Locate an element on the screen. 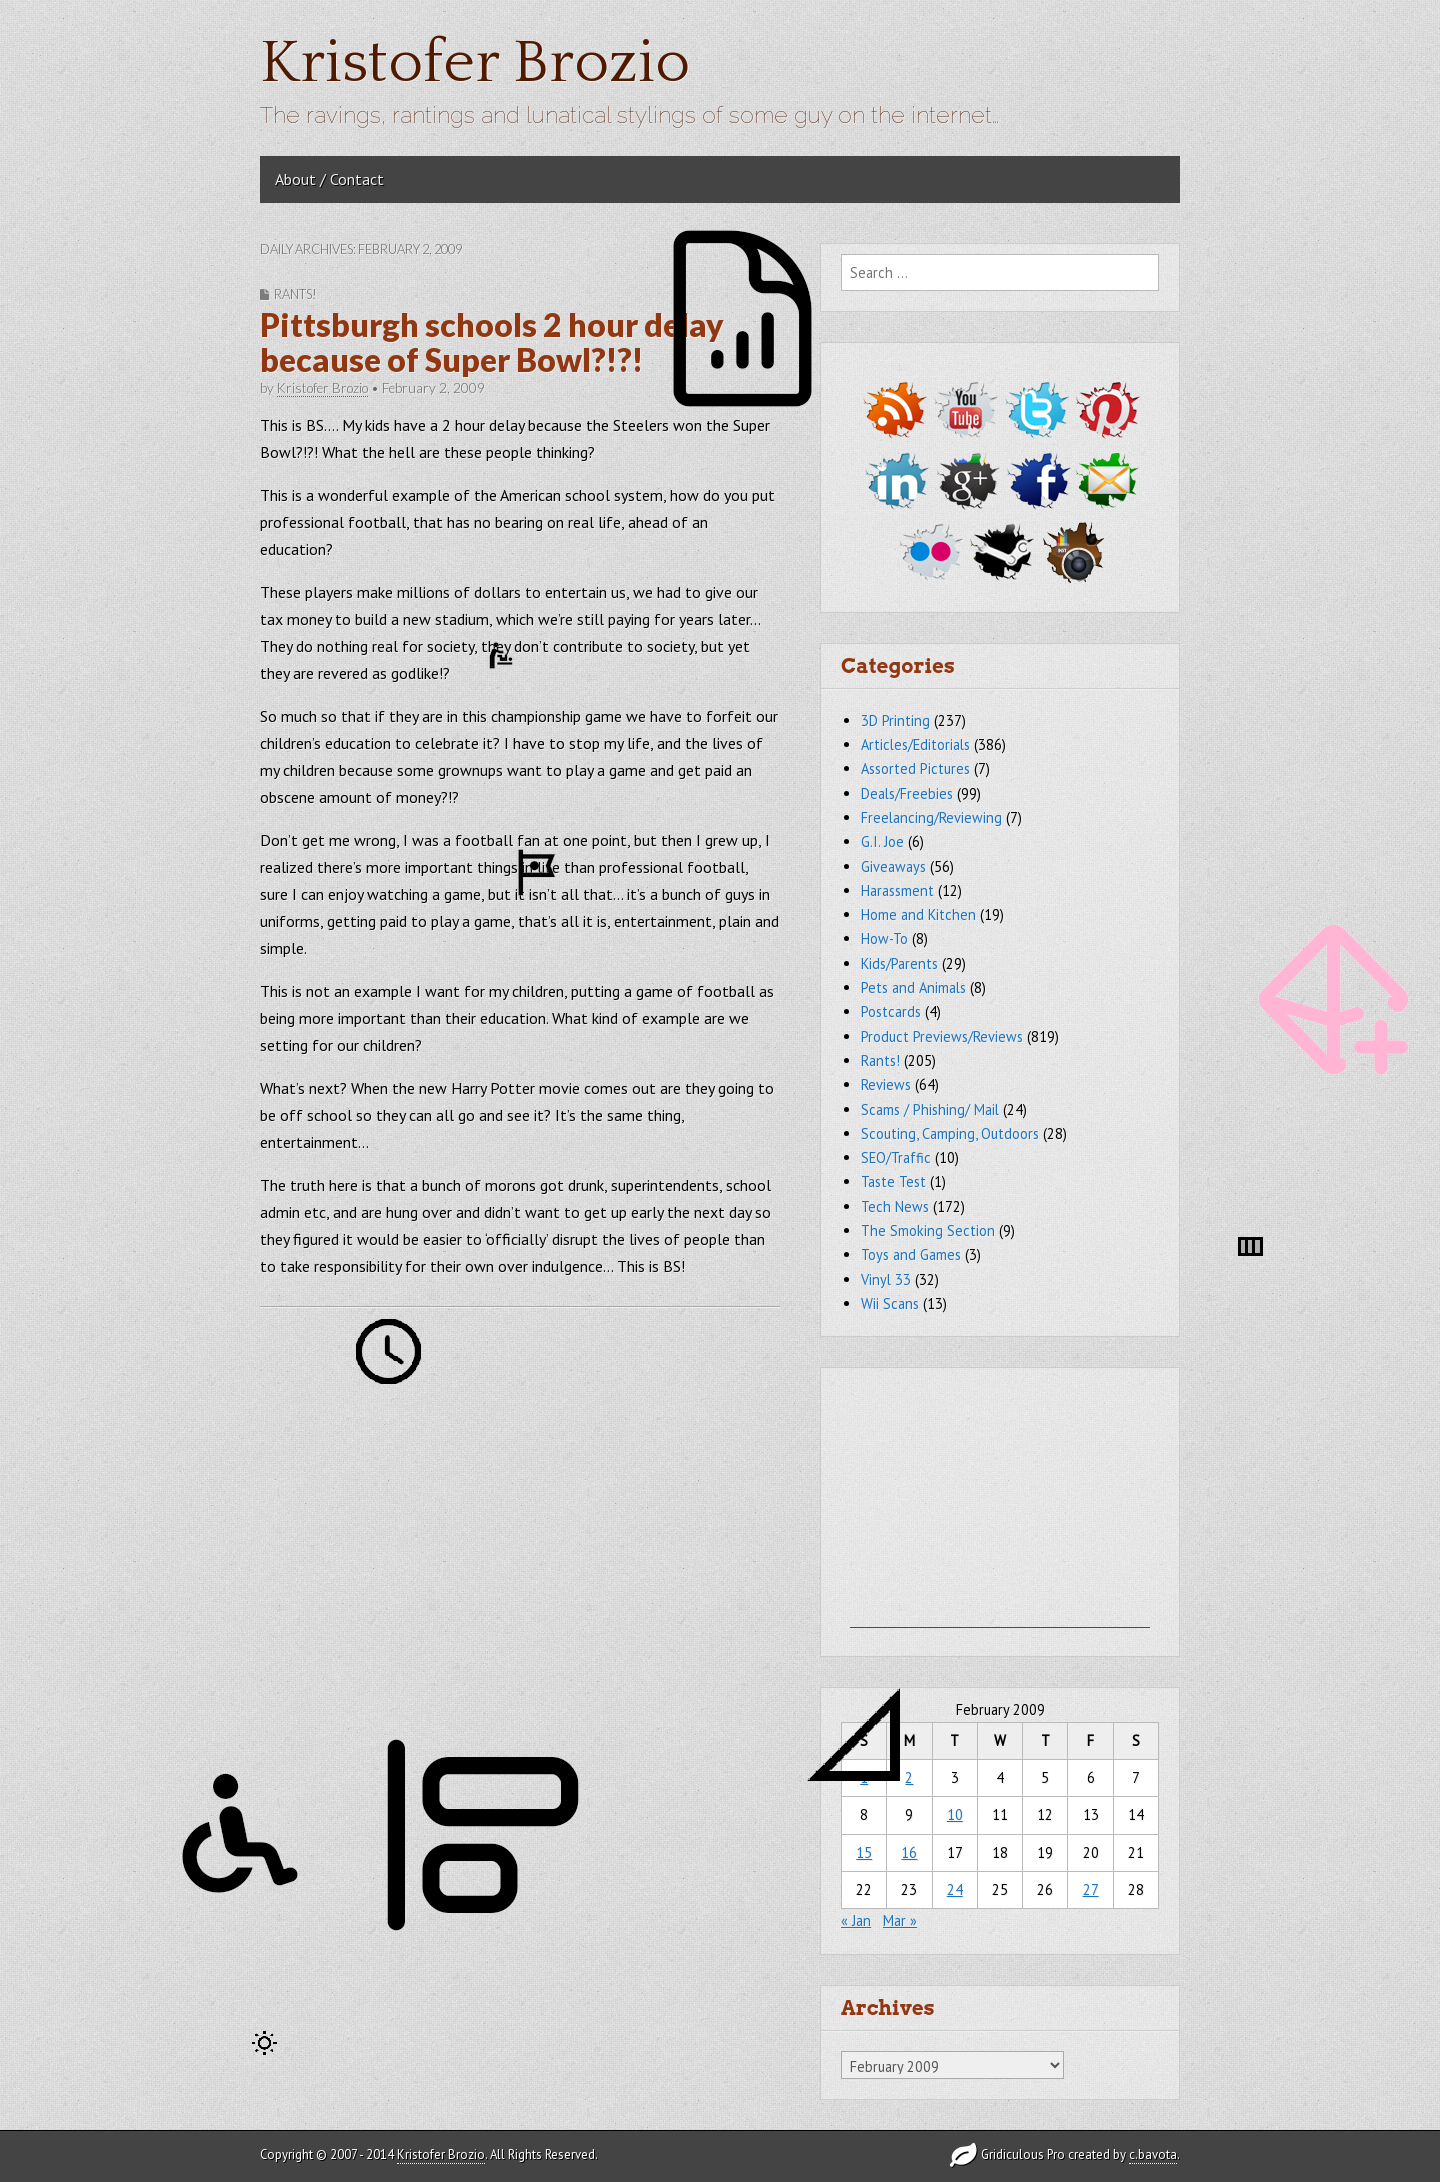 This screenshot has width=1440, height=2182. add a new 3D object or shape is located at coordinates (1333, 999).